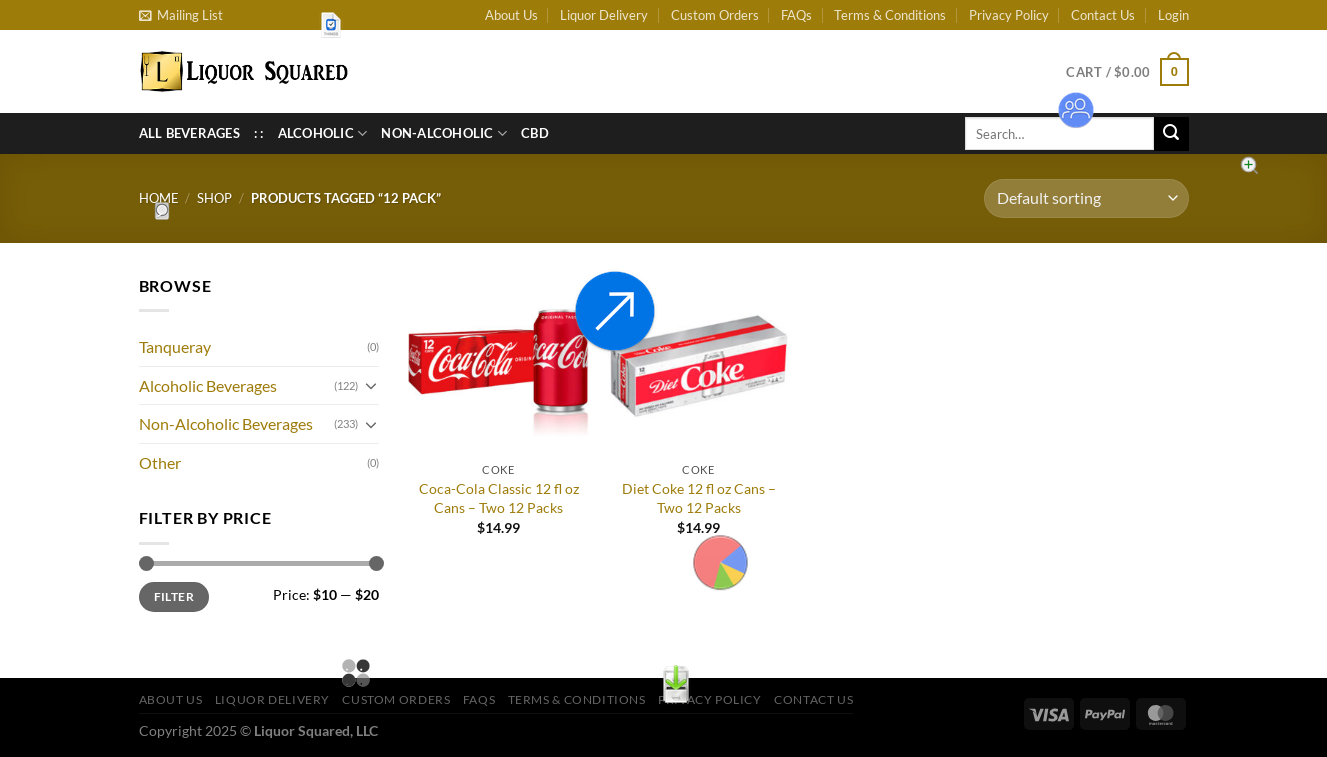  What do you see at coordinates (1076, 110) in the screenshot?
I see `manage user accounts and settings` at bounding box center [1076, 110].